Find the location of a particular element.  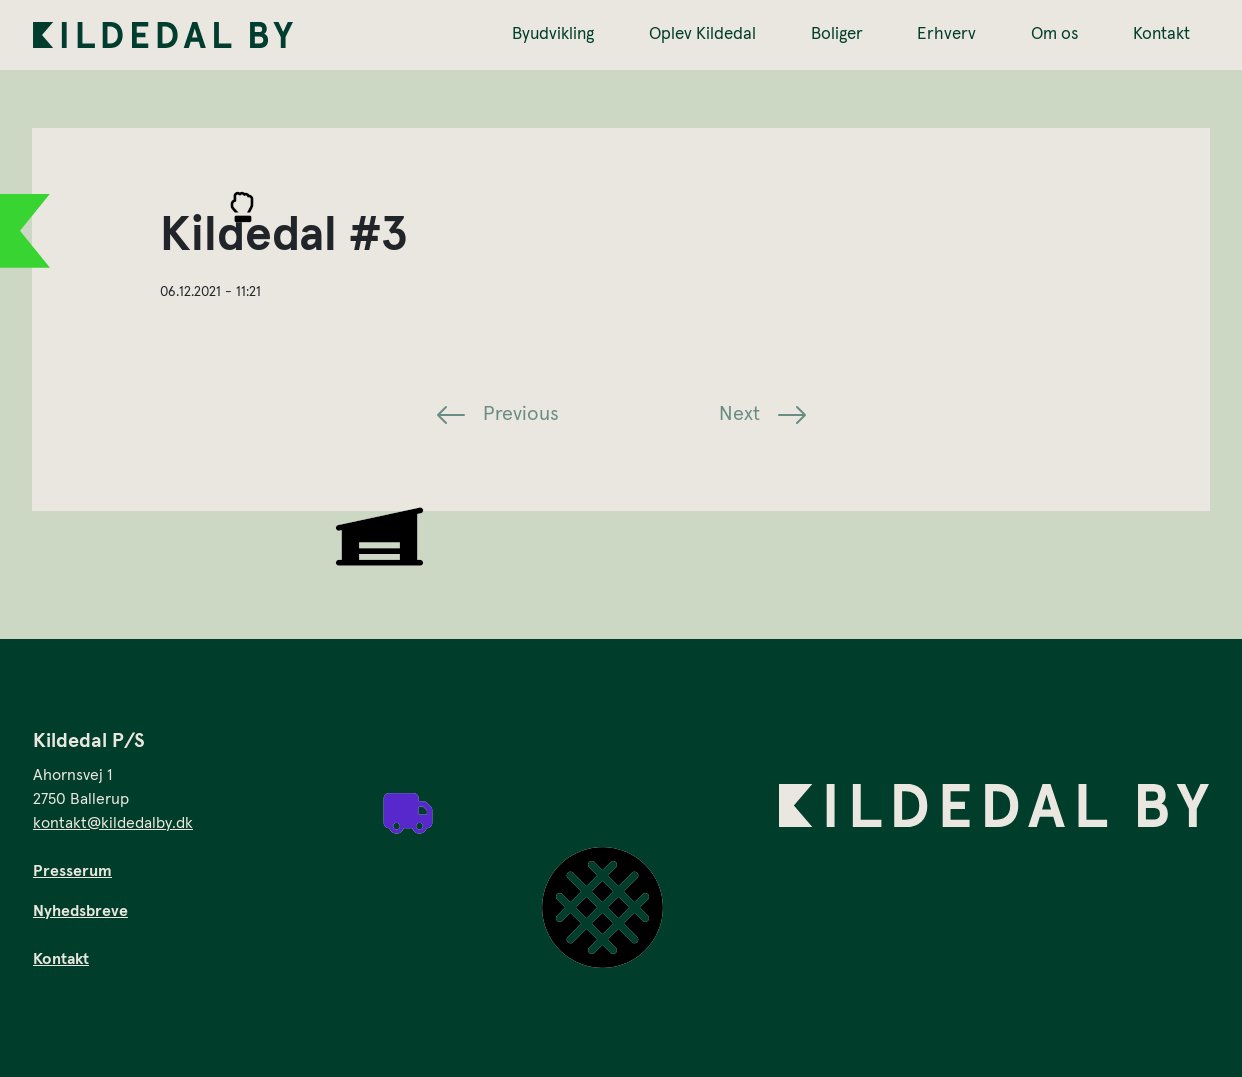

indicates a dutch treat or snack item is located at coordinates (602, 907).